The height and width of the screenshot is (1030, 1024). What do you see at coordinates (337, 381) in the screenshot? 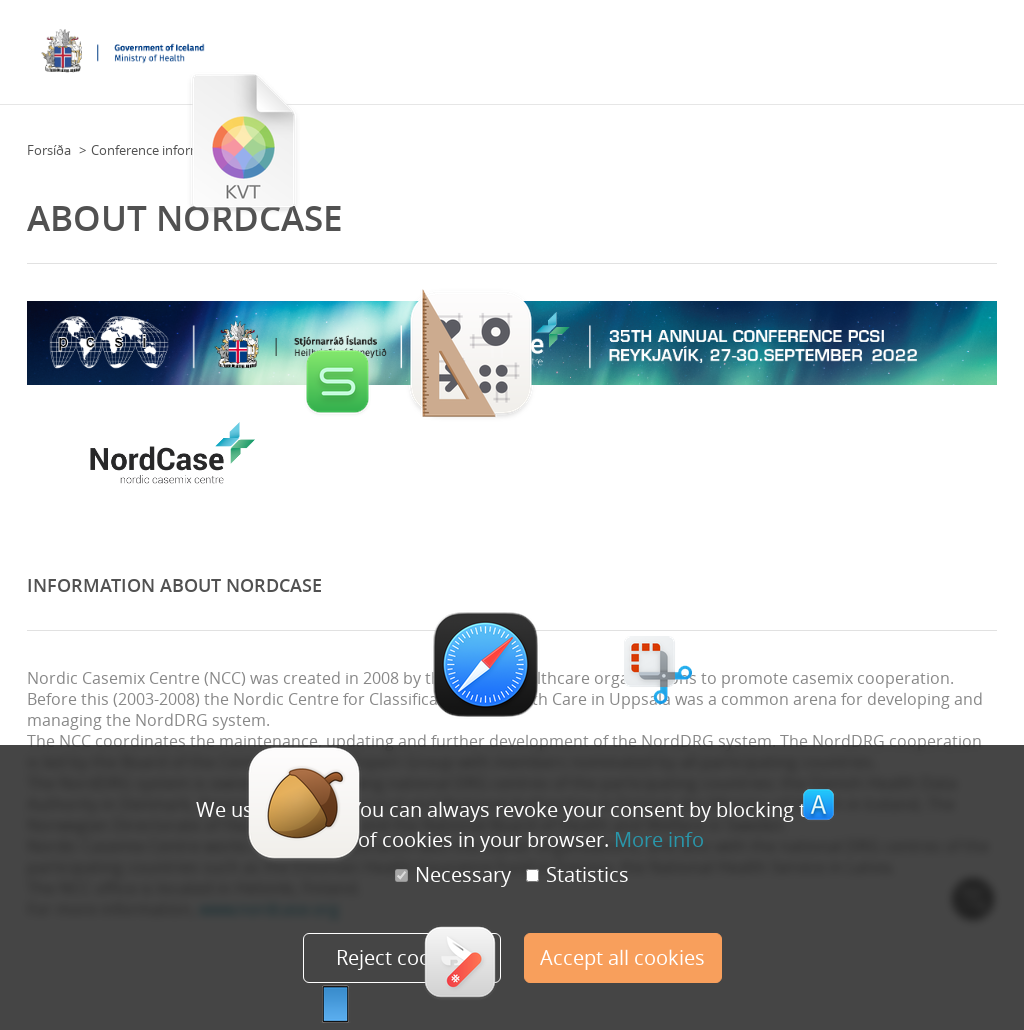
I see `open wps spreadsheets application` at bounding box center [337, 381].